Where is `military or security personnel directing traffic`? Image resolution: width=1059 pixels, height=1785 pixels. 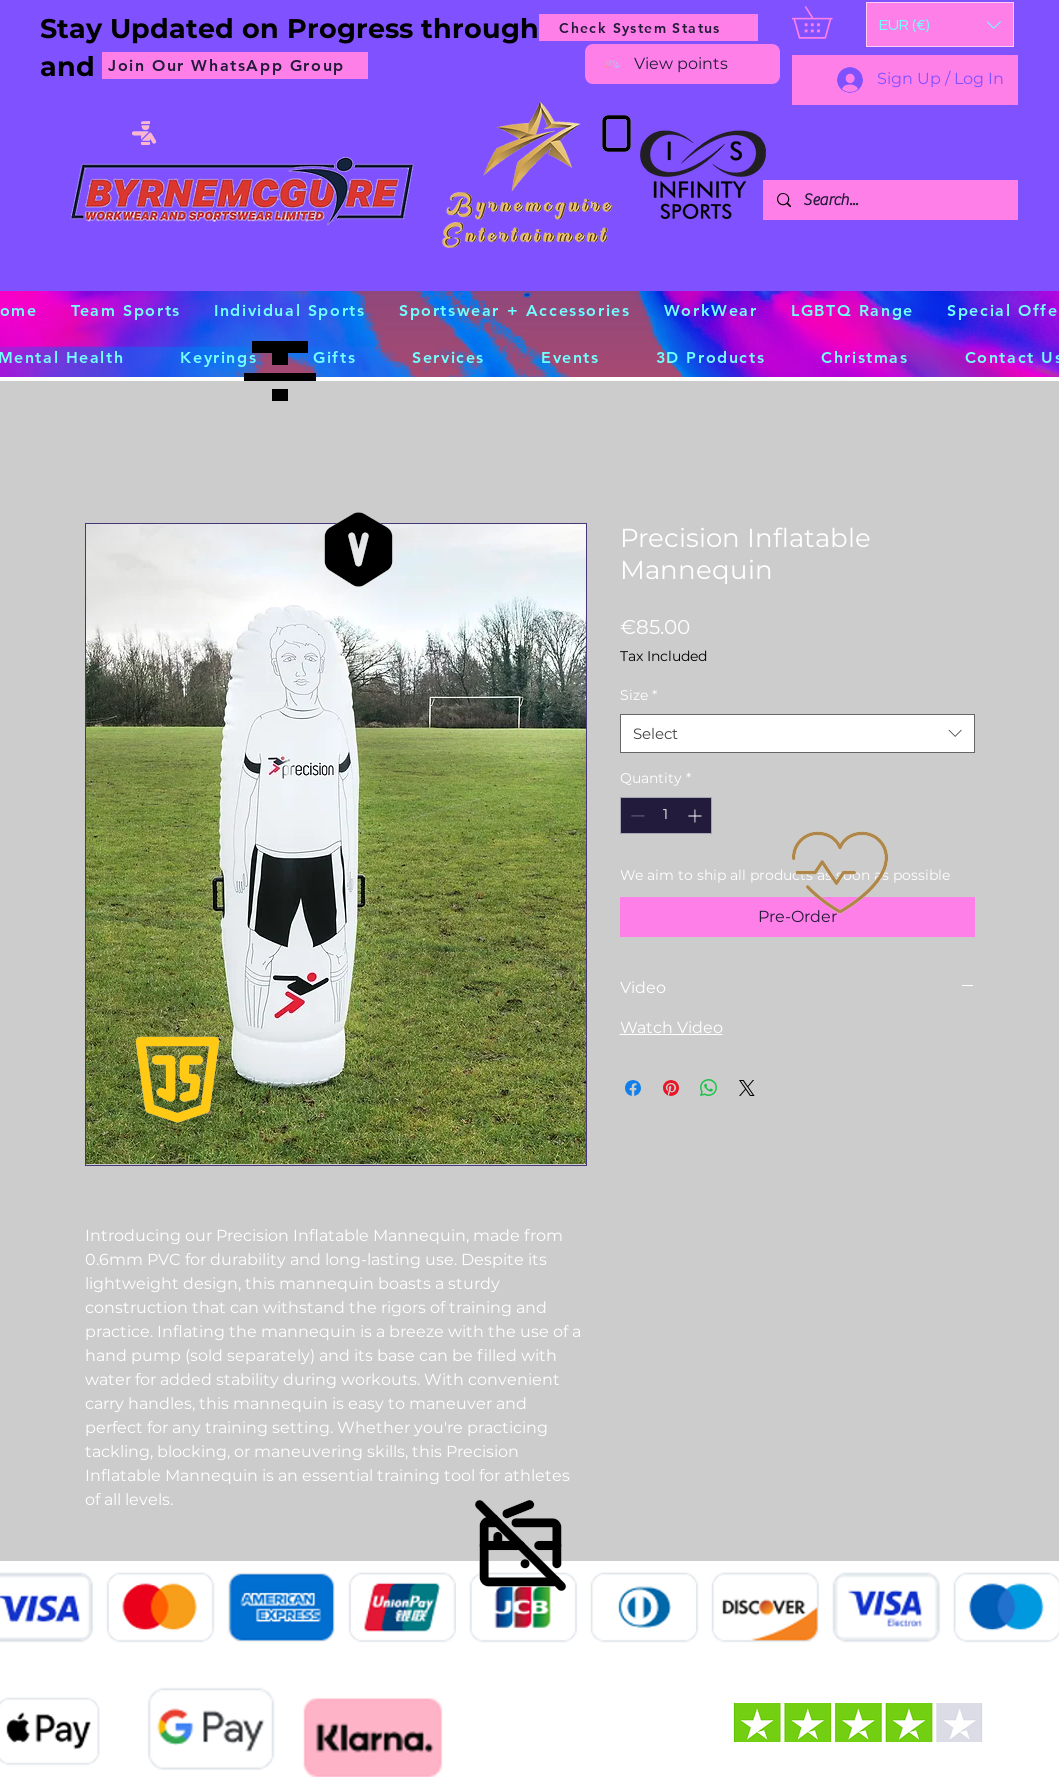
military or security personnel directing traffic is located at coordinates (144, 133).